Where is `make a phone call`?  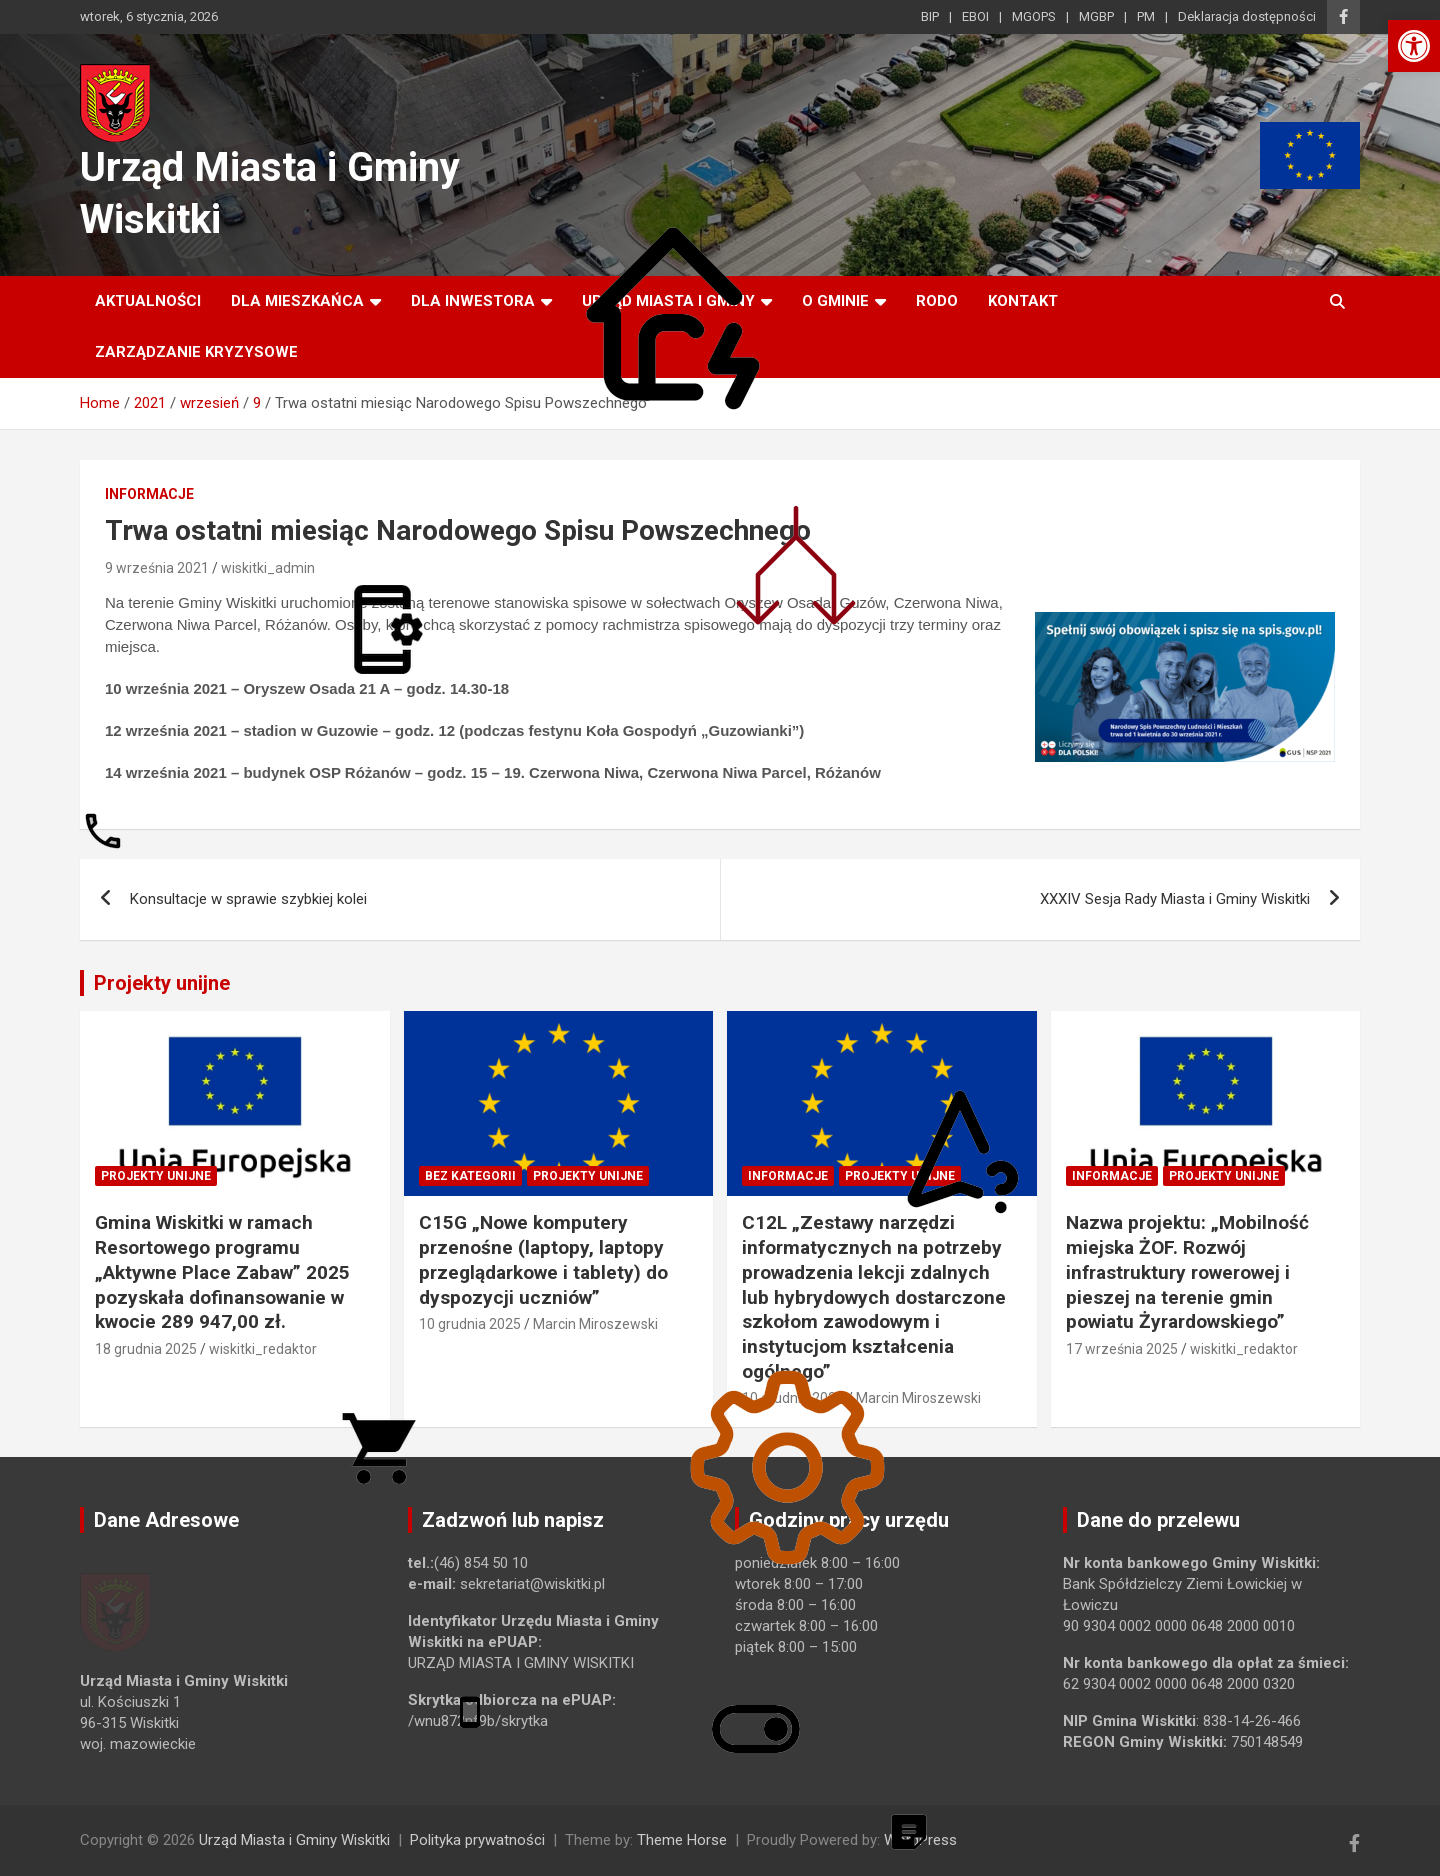 make a phone call is located at coordinates (103, 831).